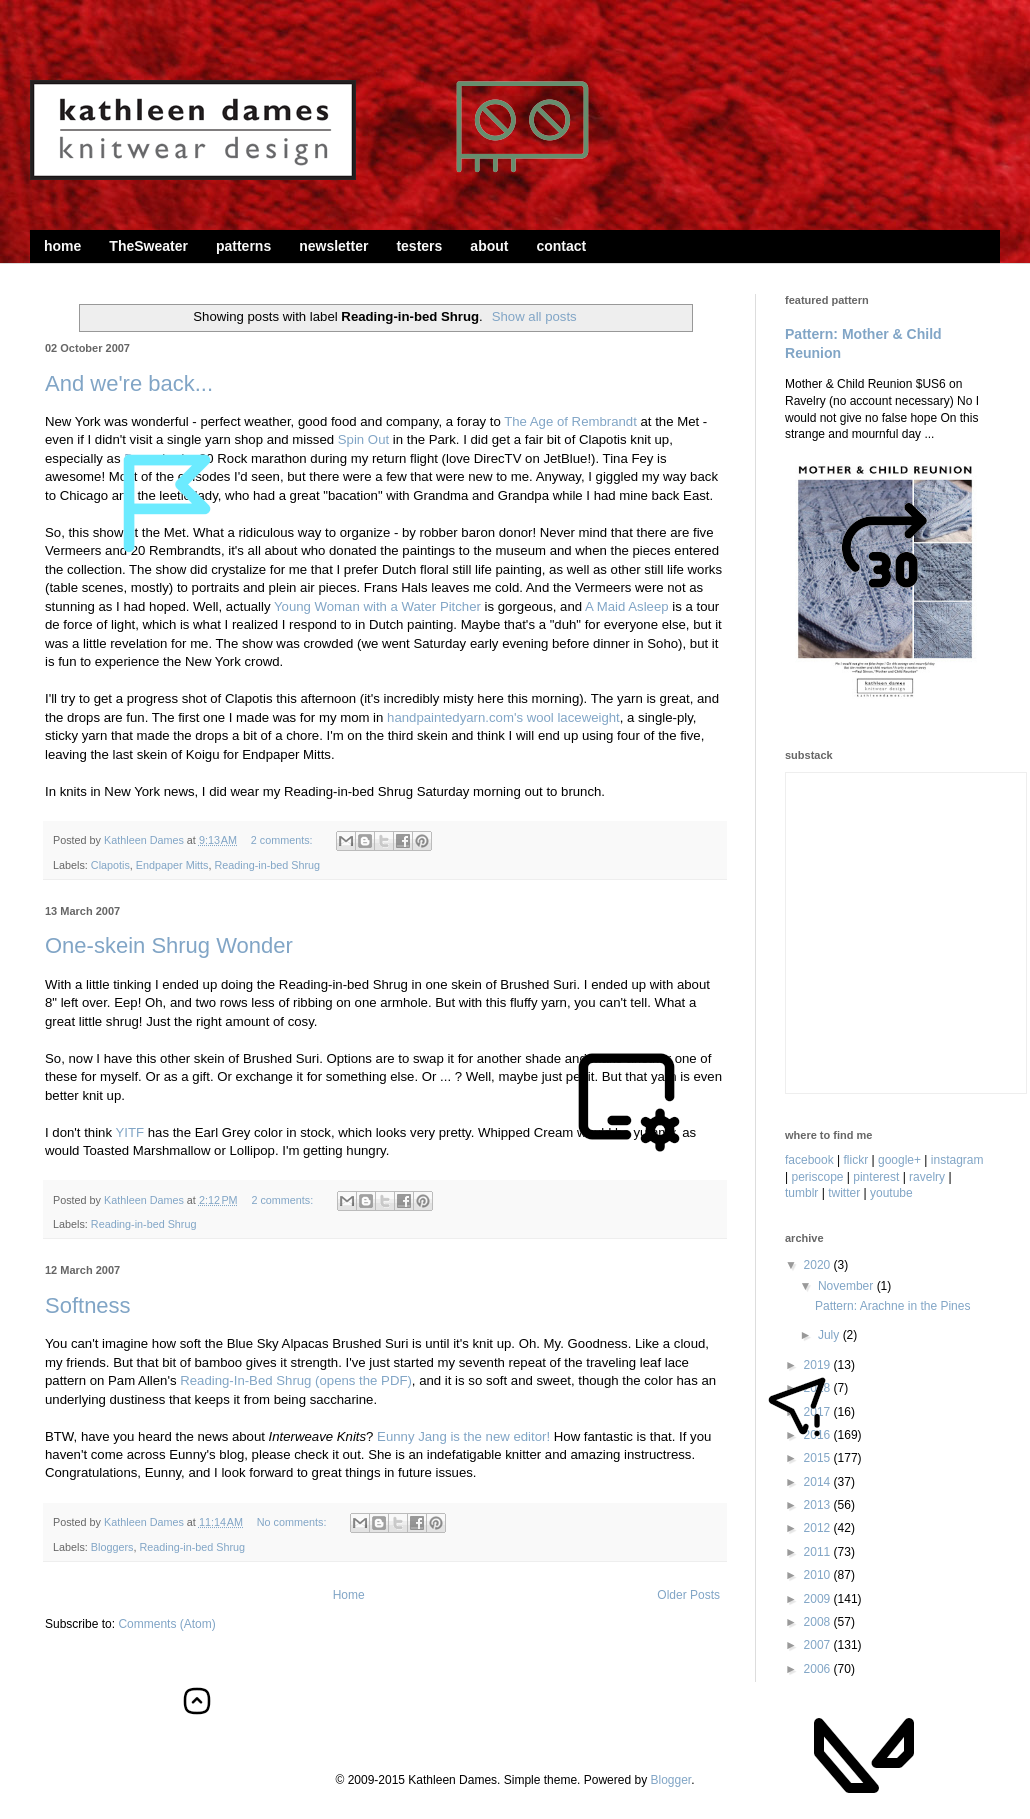 The width and height of the screenshot is (1030, 1819). Describe the element at coordinates (864, 1753) in the screenshot. I see `launch Valorant game` at that location.